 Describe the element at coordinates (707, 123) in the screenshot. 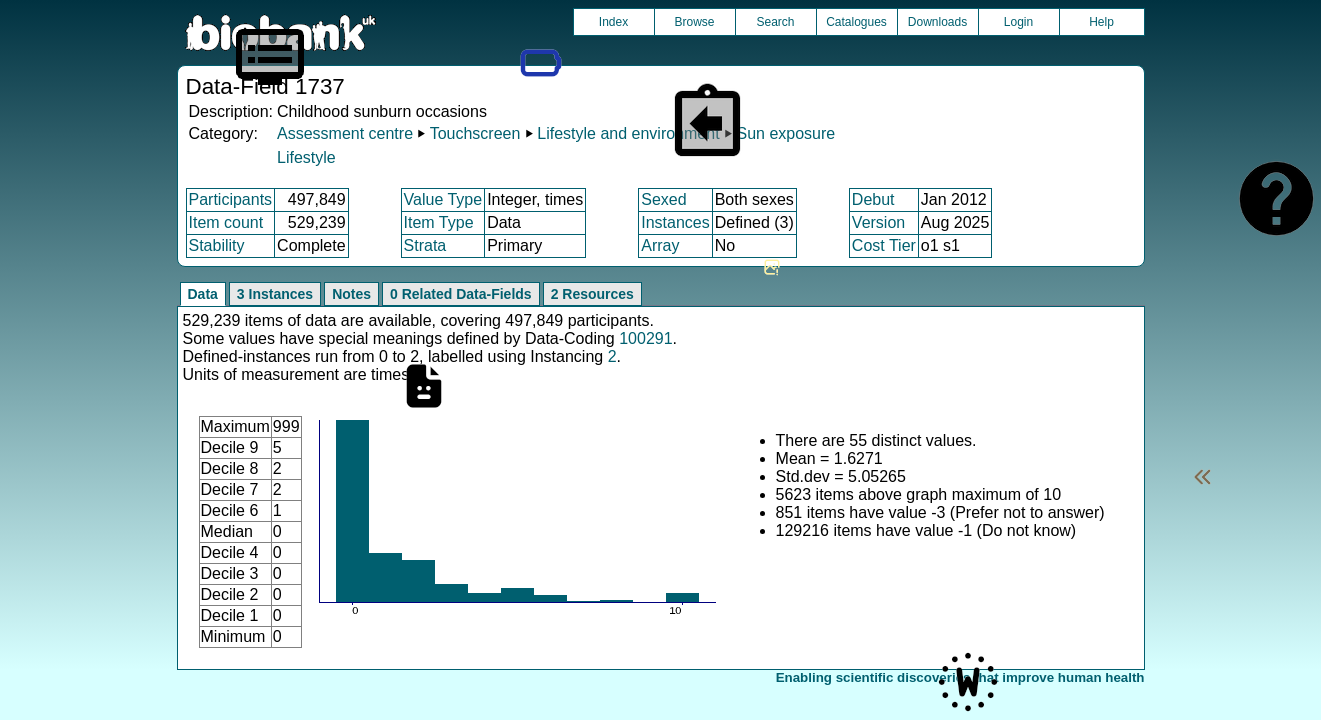

I see `return or send back an assignment` at that location.